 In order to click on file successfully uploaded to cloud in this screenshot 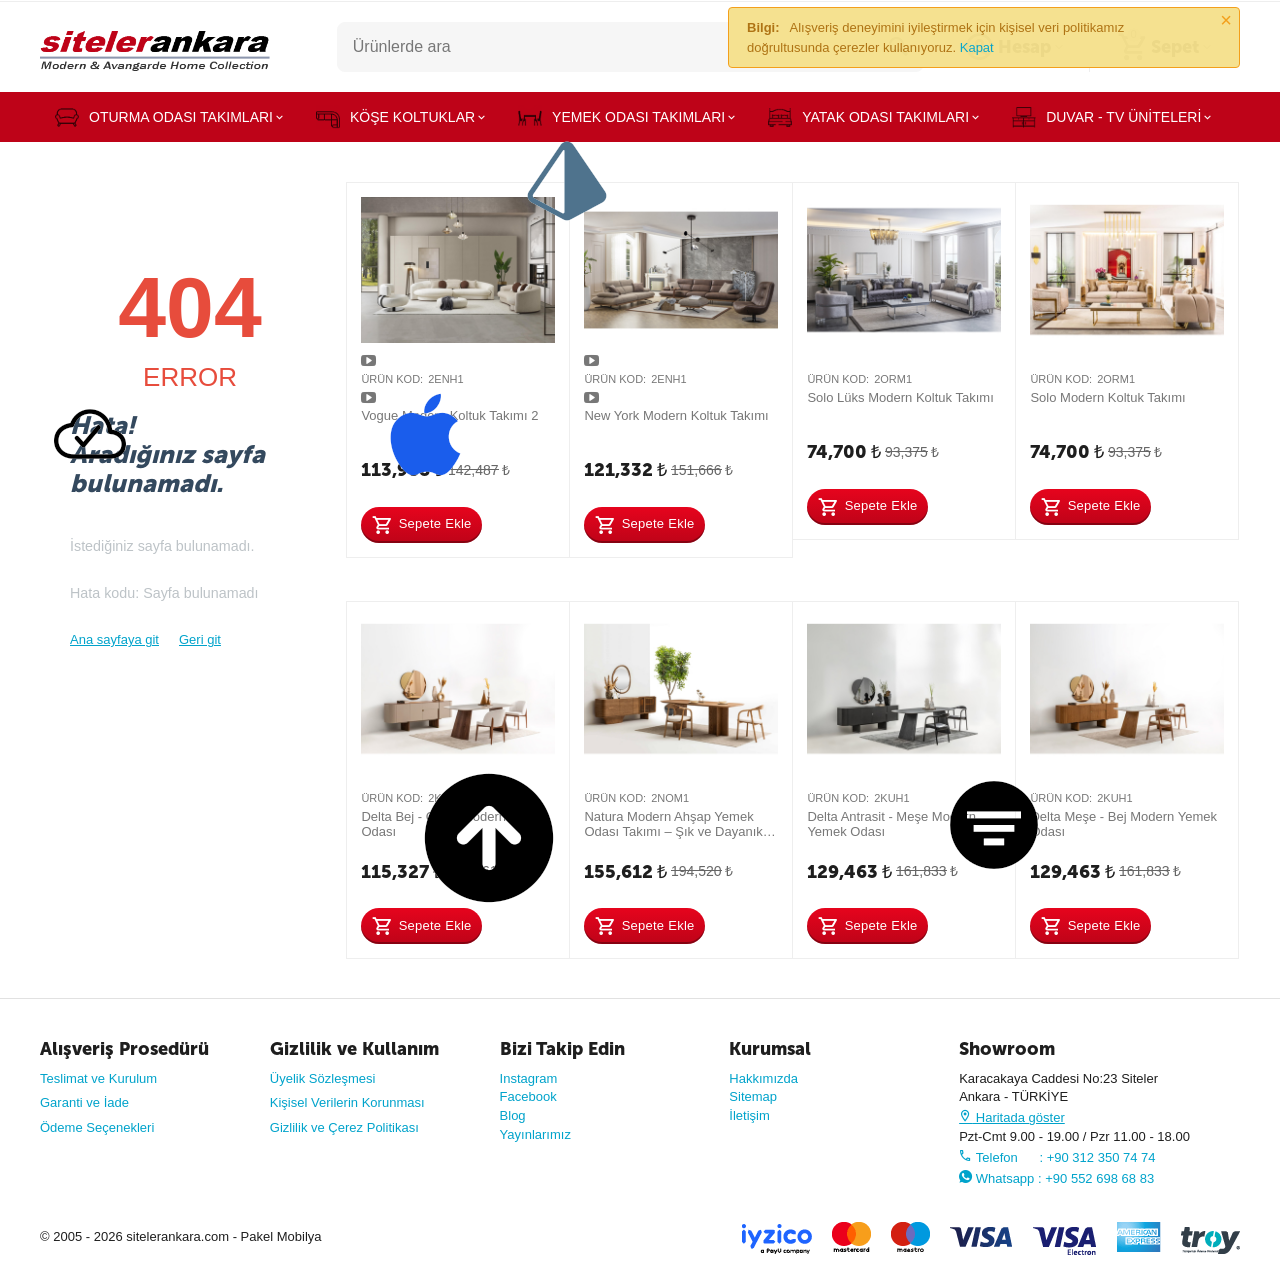, I will do `click(90, 434)`.